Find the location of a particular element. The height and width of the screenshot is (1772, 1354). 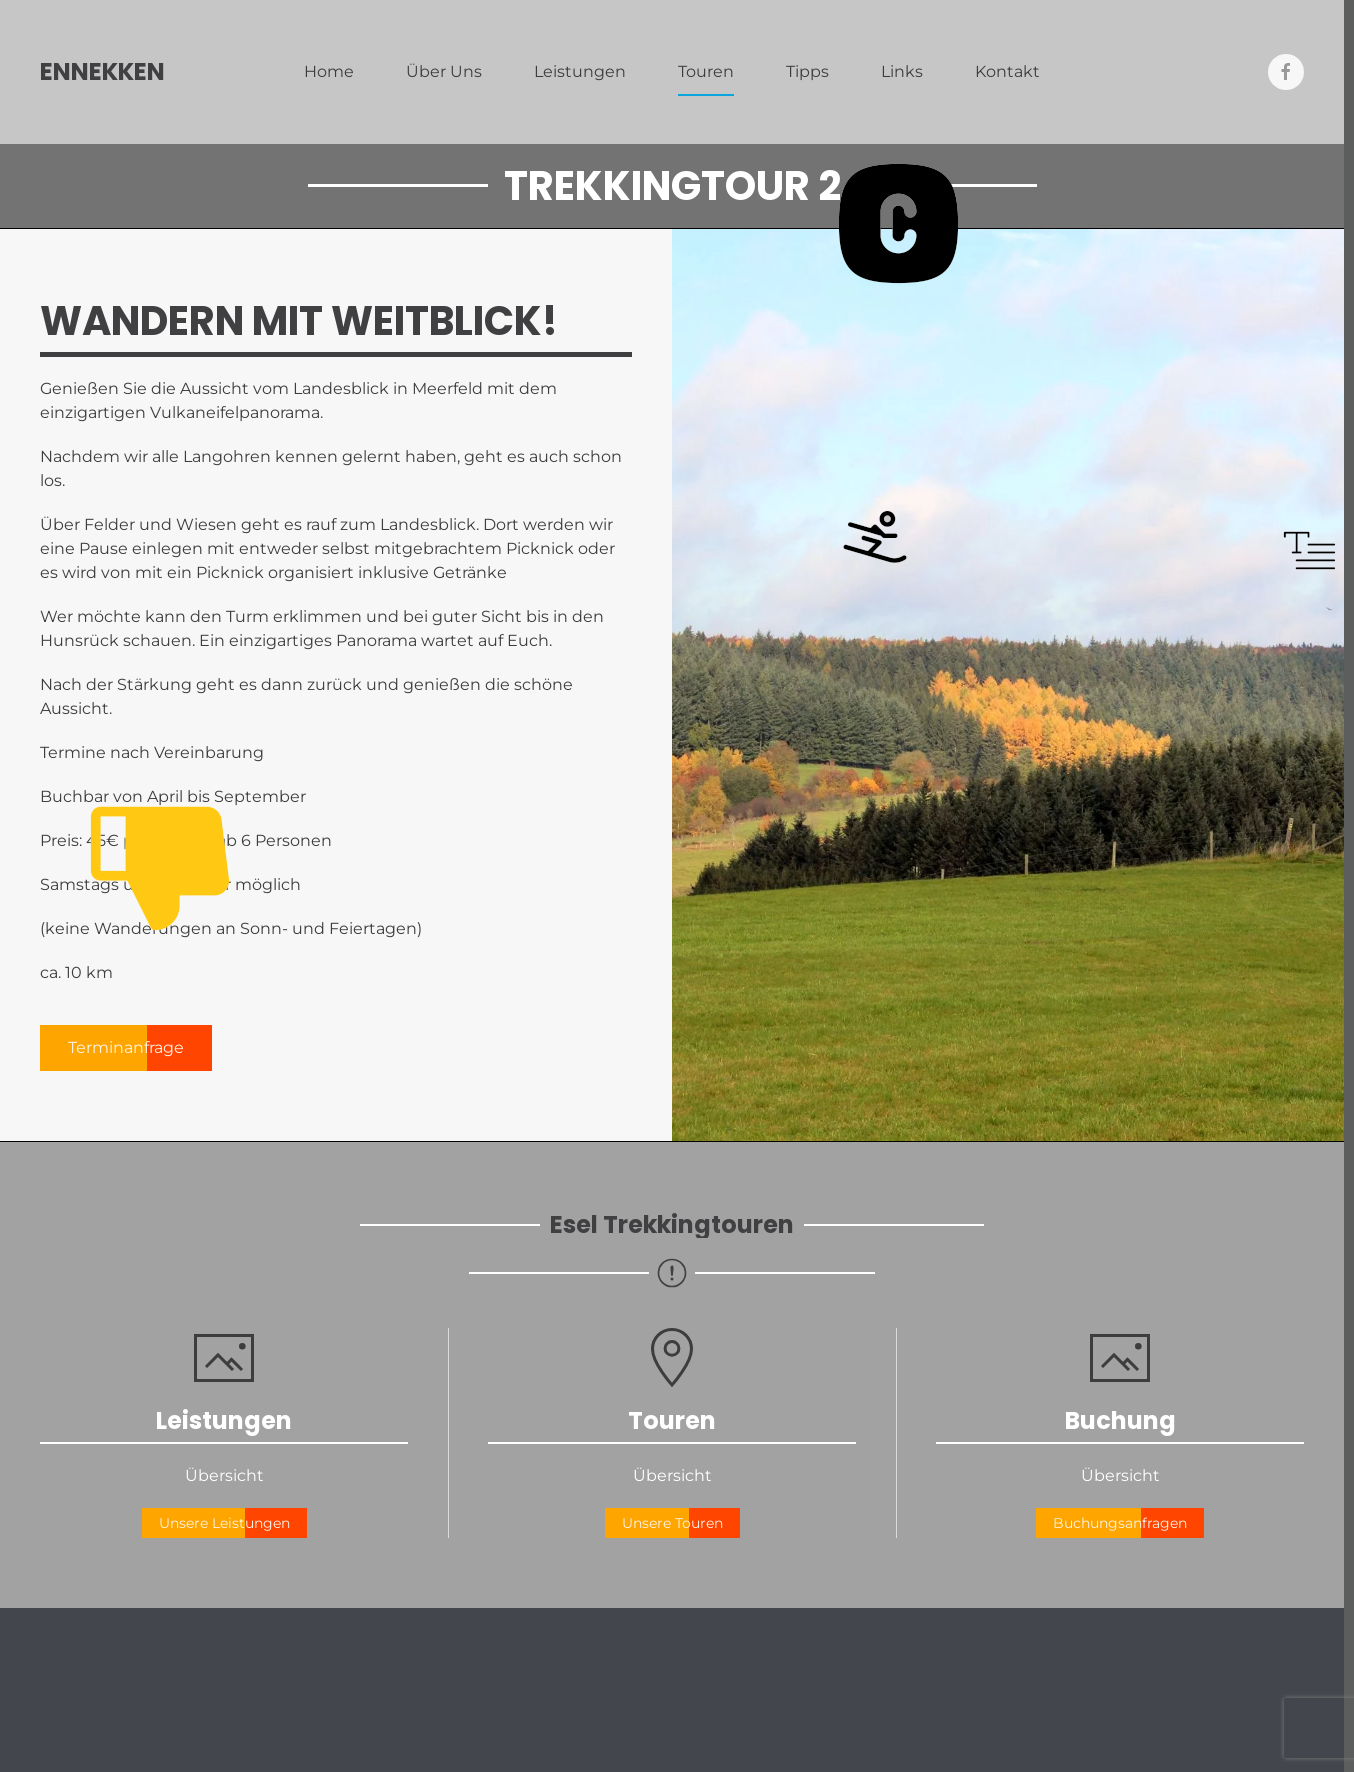

read new york times article is located at coordinates (1308, 550).